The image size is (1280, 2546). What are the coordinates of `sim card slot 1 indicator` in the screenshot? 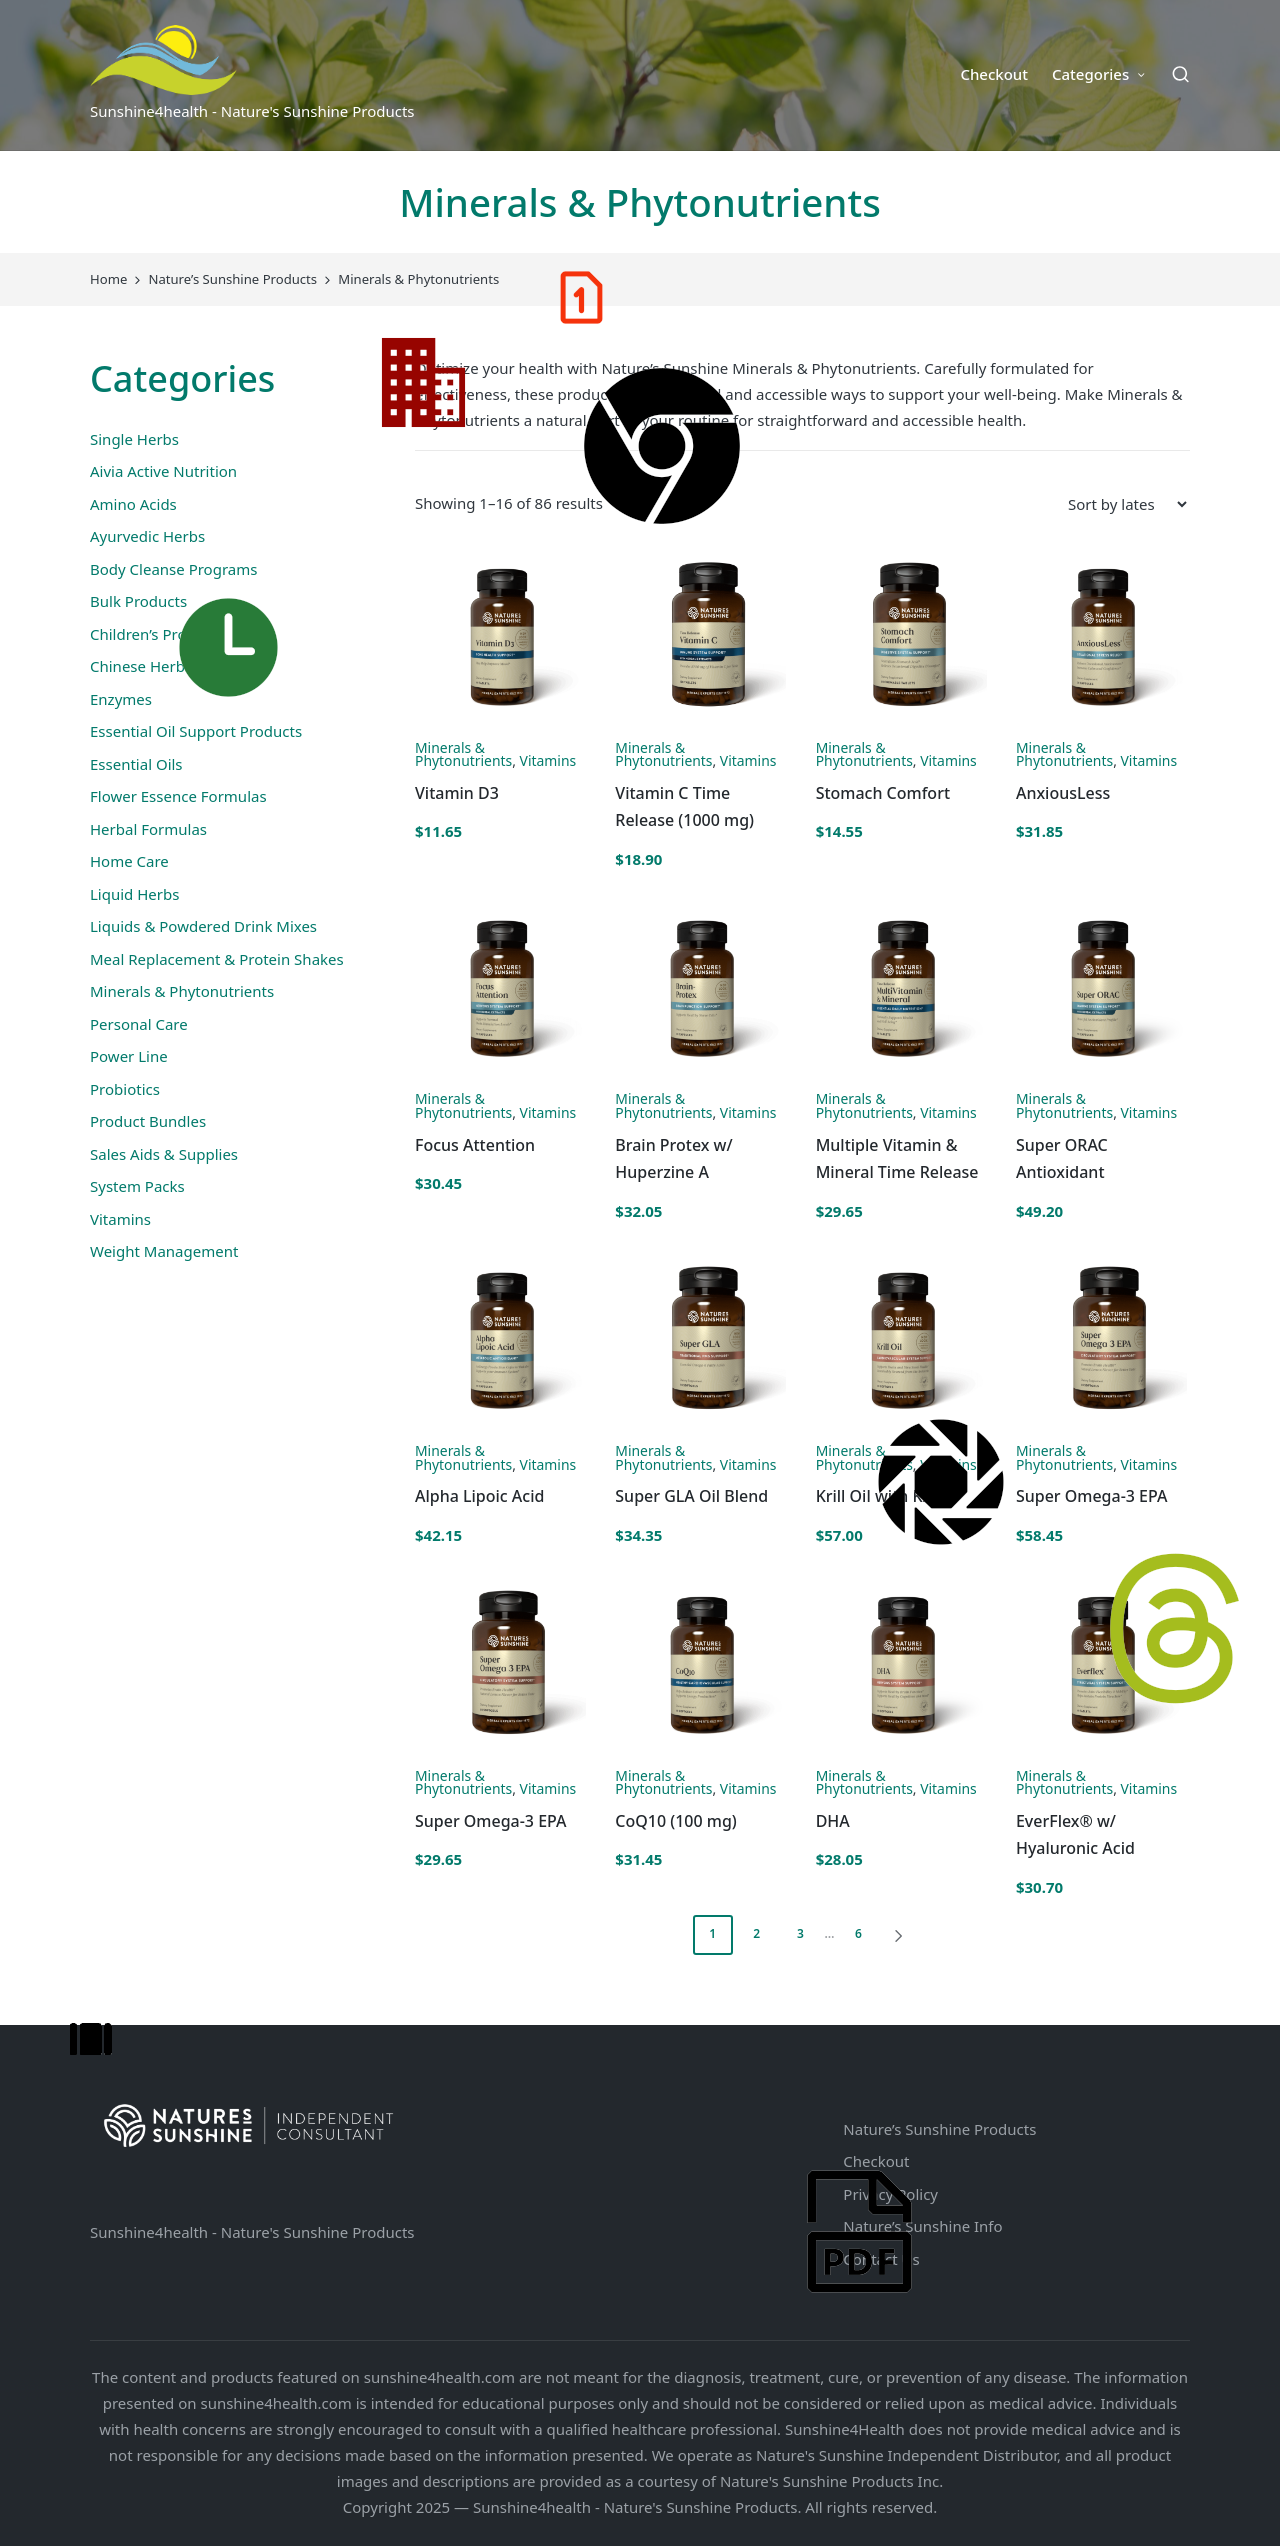 It's located at (581, 297).